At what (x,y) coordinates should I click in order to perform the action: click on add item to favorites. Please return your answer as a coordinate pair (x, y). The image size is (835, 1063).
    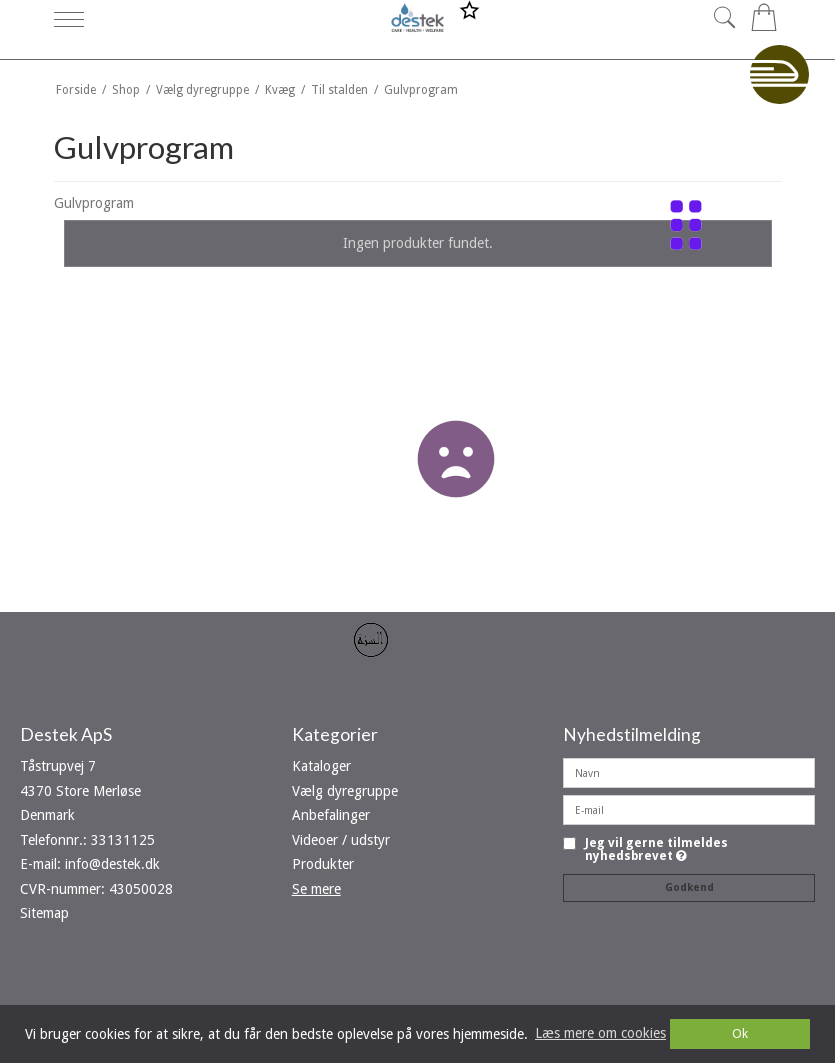
    Looking at the image, I should click on (469, 10).